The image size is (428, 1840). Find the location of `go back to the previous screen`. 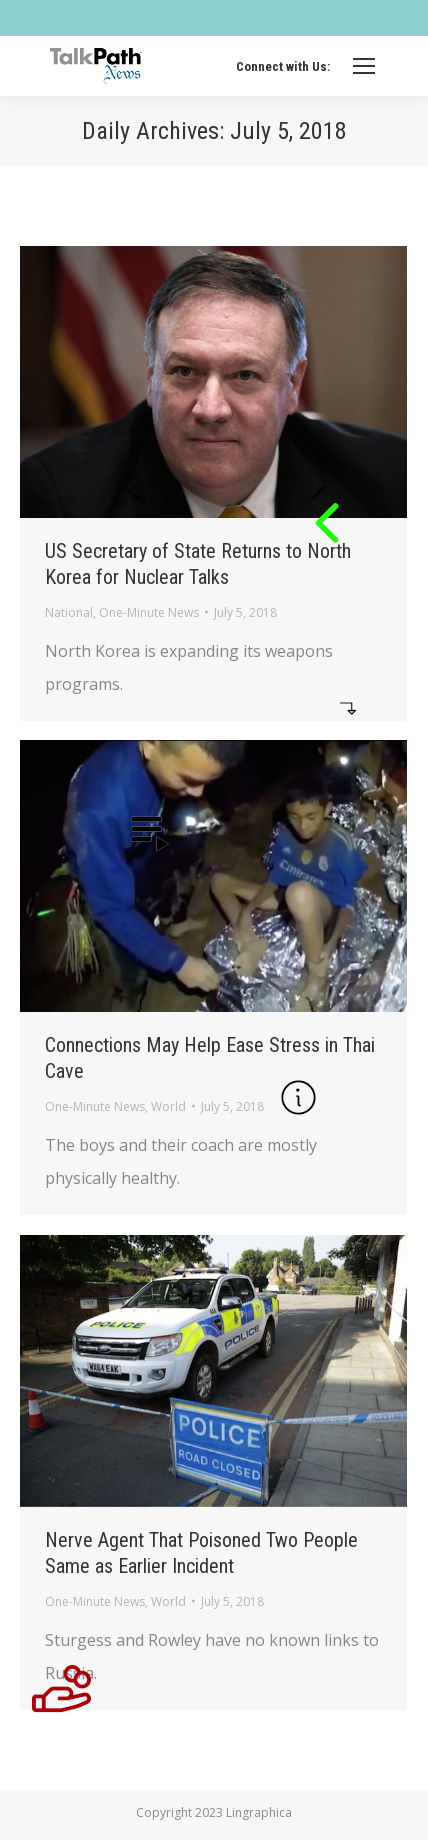

go back to the previous screen is located at coordinates (327, 523).